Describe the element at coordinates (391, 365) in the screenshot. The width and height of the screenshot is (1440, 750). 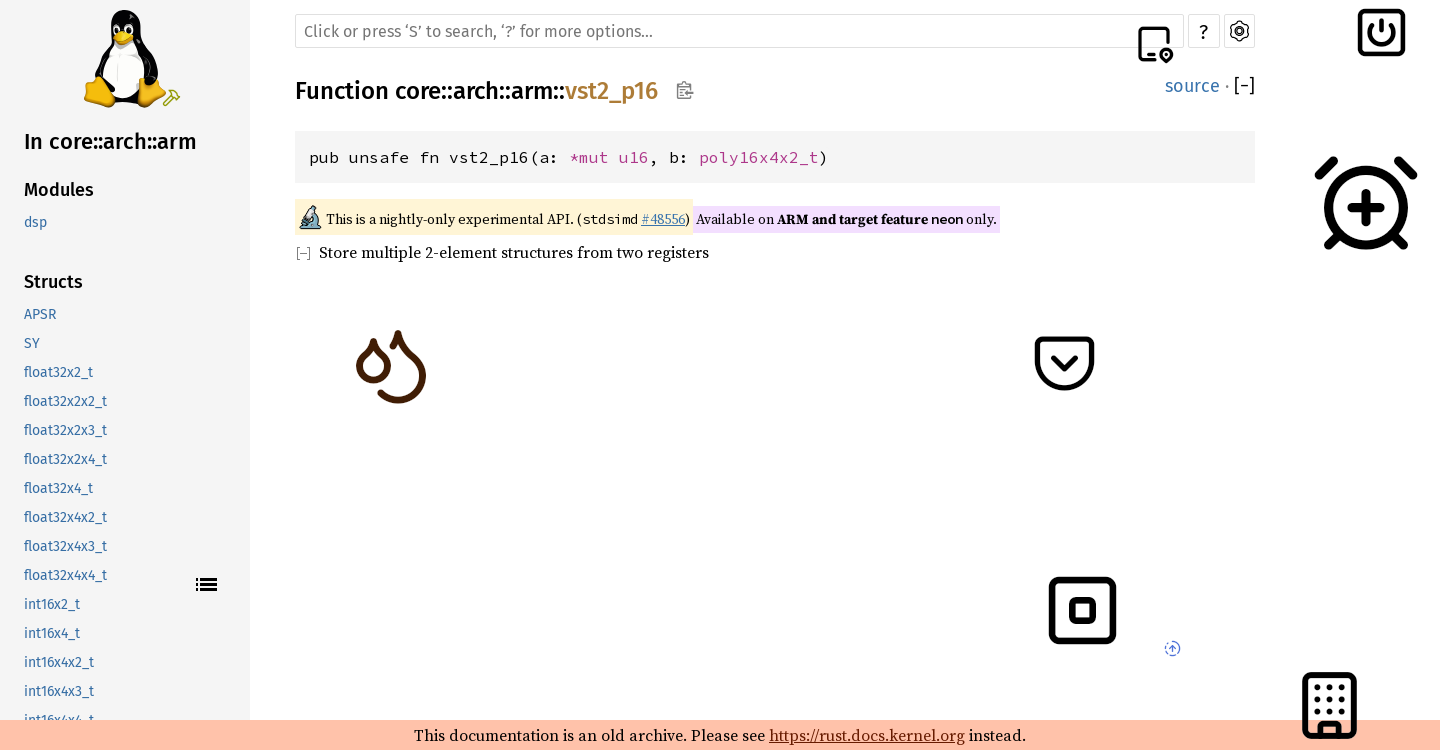
I see `indicates humidity or moisture level` at that location.